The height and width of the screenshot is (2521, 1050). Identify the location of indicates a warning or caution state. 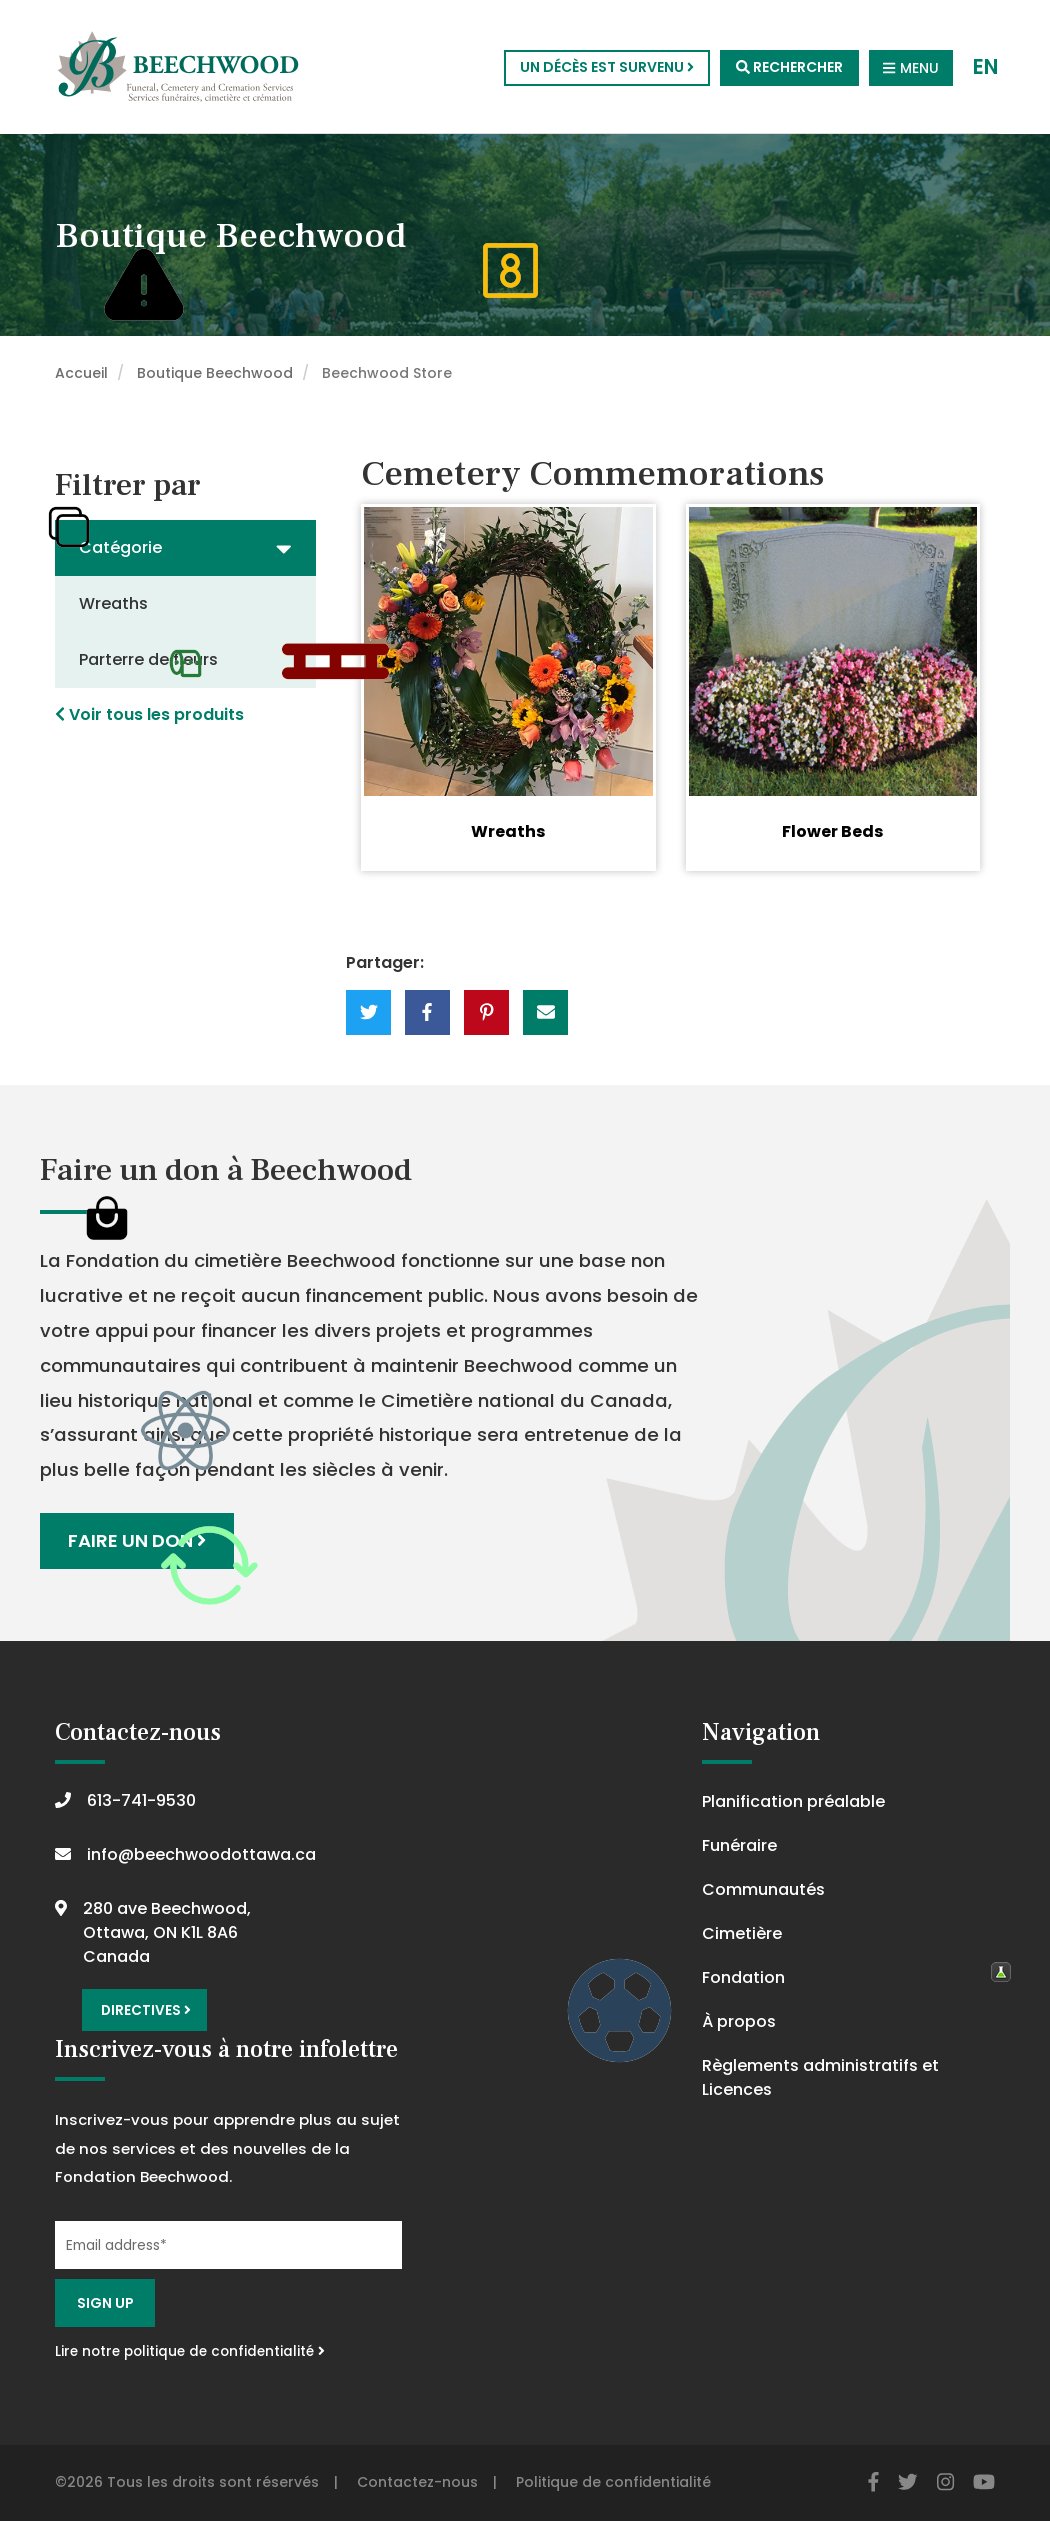
(144, 289).